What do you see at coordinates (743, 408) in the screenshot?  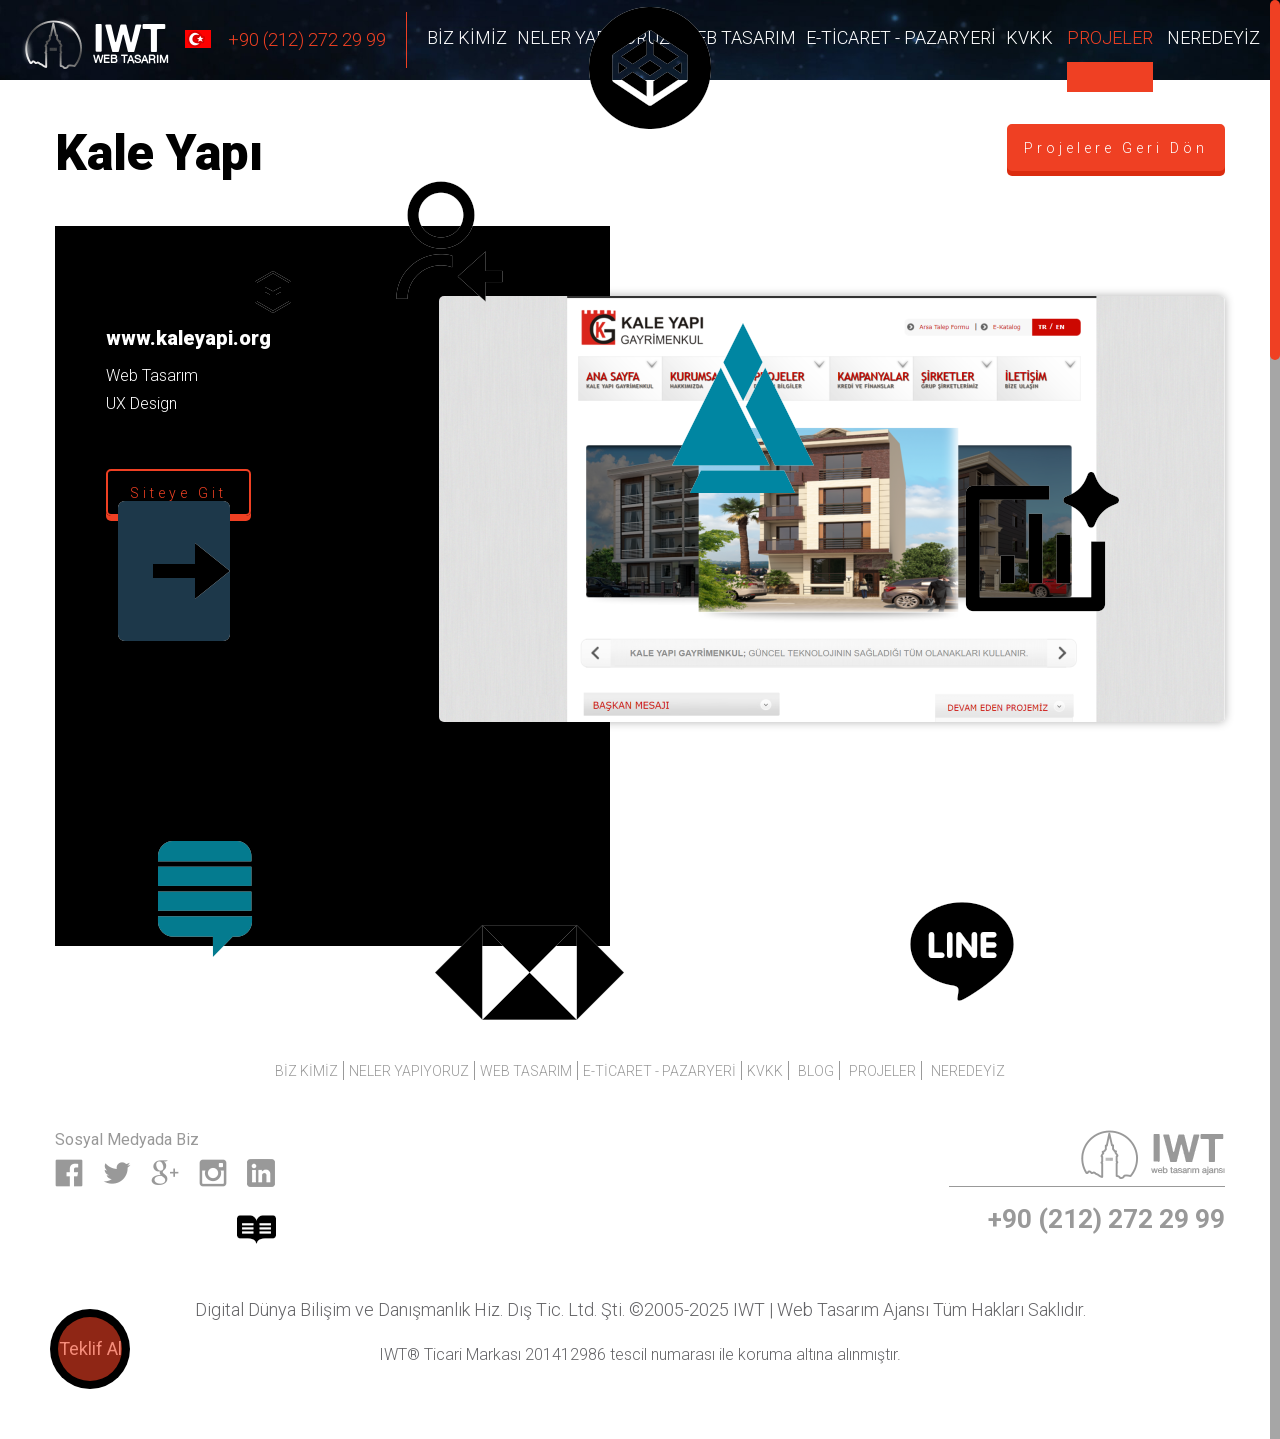 I see `pino logging library logo` at bounding box center [743, 408].